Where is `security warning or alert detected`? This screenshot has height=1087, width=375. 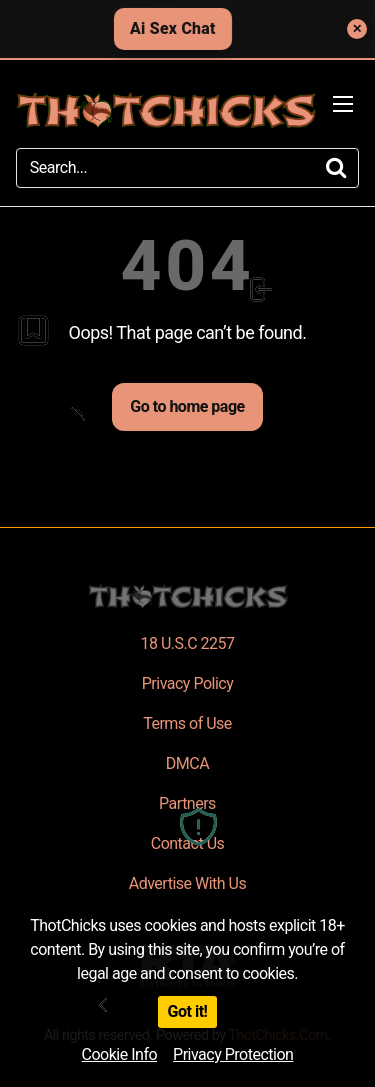 security warning or alert detected is located at coordinates (198, 826).